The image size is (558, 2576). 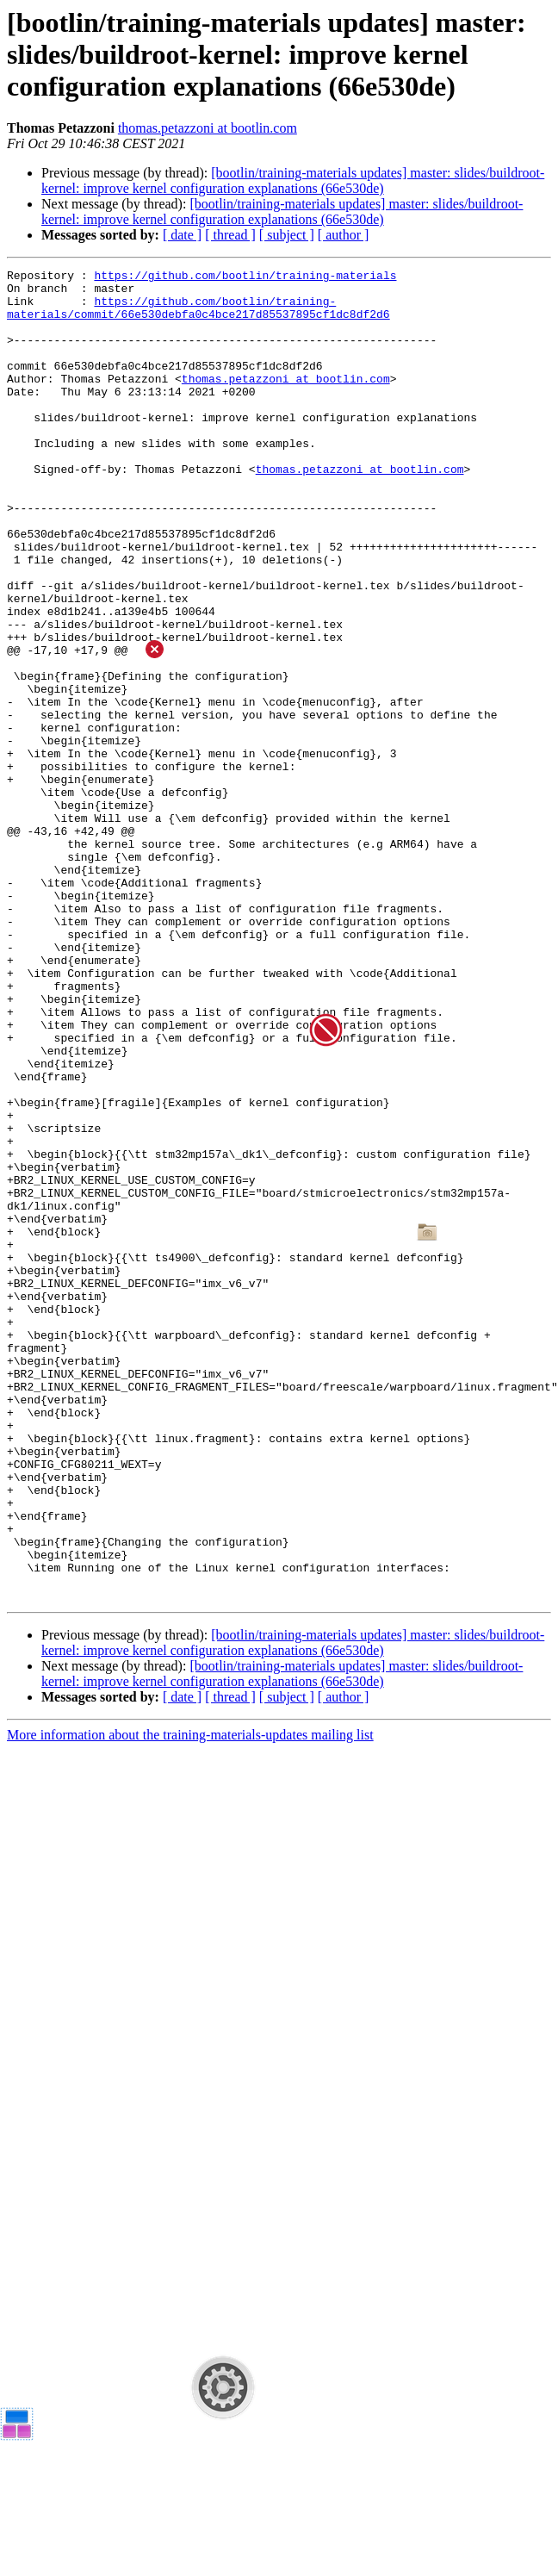 What do you see at coordinates (154, 649) in the screenshot?
I see `stop or cancel a running process` at bounding box center [154, 649].